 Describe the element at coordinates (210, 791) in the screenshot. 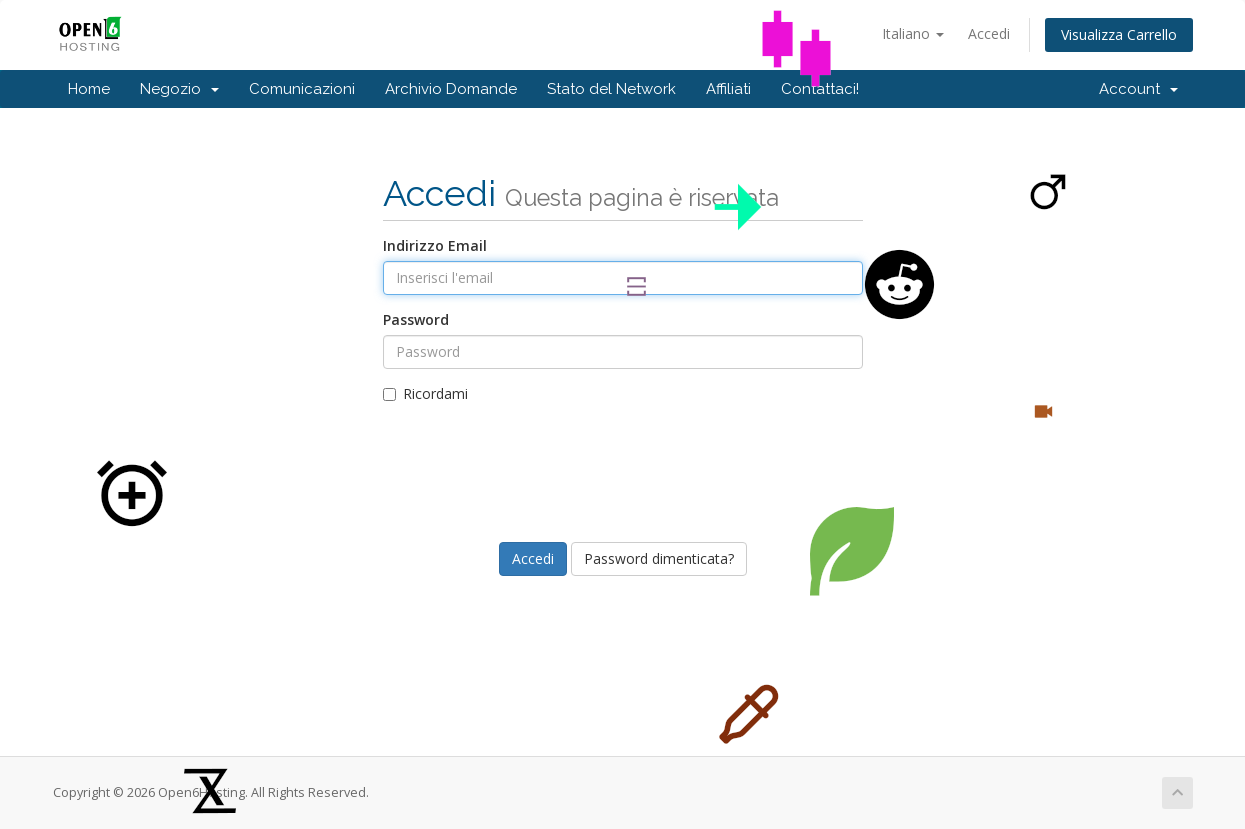

I see `tuxedo computers brand logo` at that location.